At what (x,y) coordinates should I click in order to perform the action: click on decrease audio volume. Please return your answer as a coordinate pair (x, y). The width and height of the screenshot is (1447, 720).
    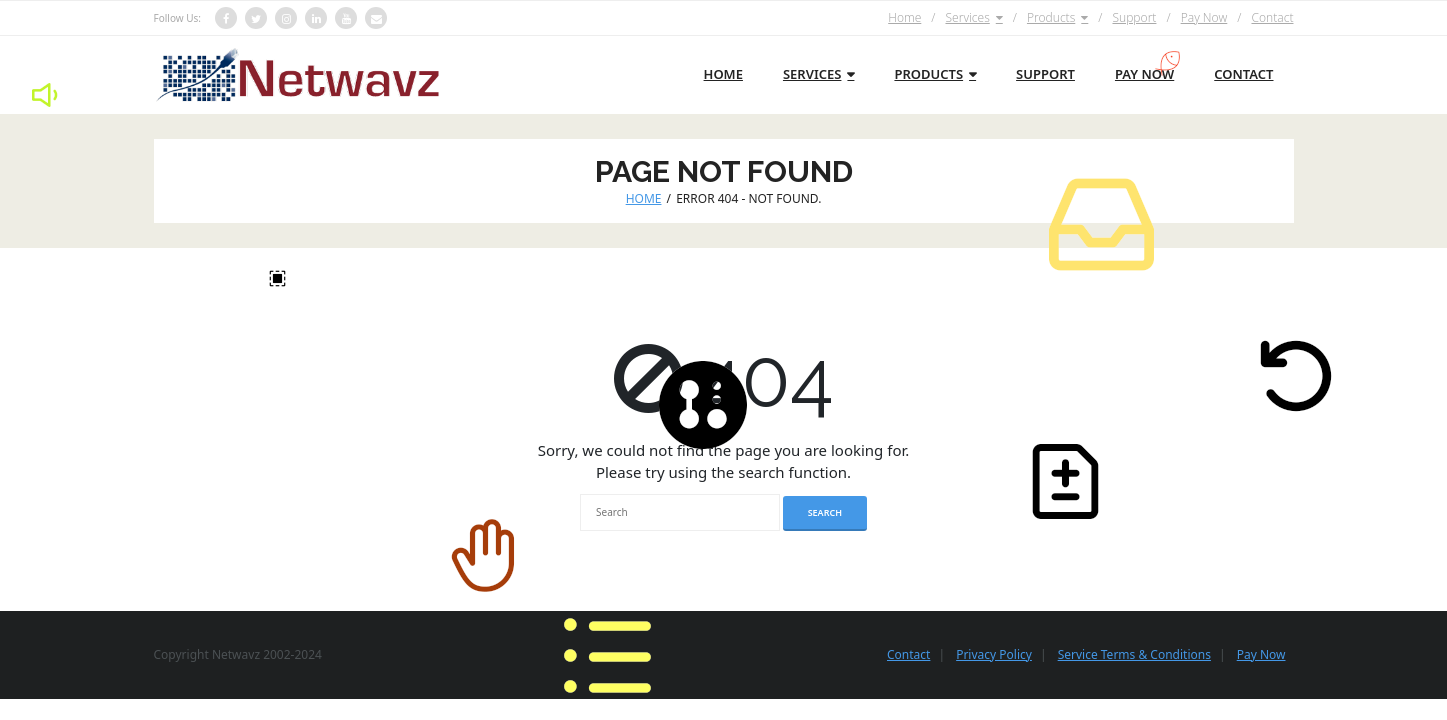
    Looking at the image, I should click on (44, 95).